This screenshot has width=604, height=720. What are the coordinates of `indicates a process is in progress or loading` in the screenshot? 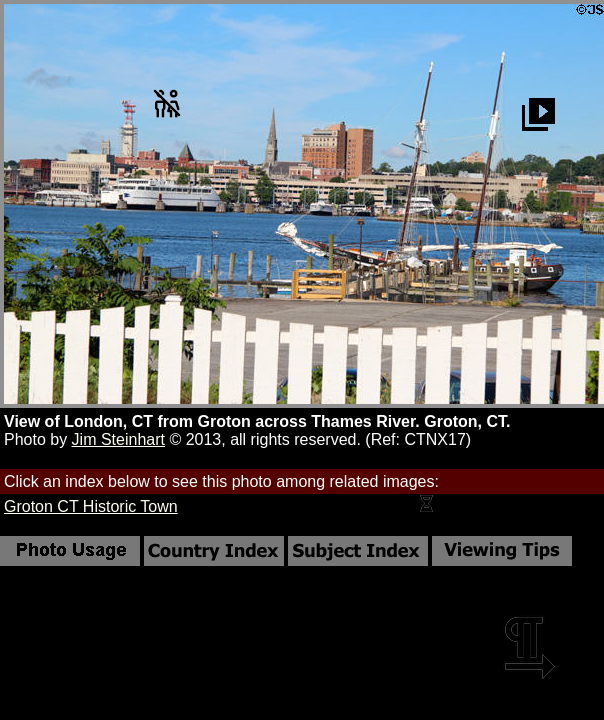 It's located at (426, 503).